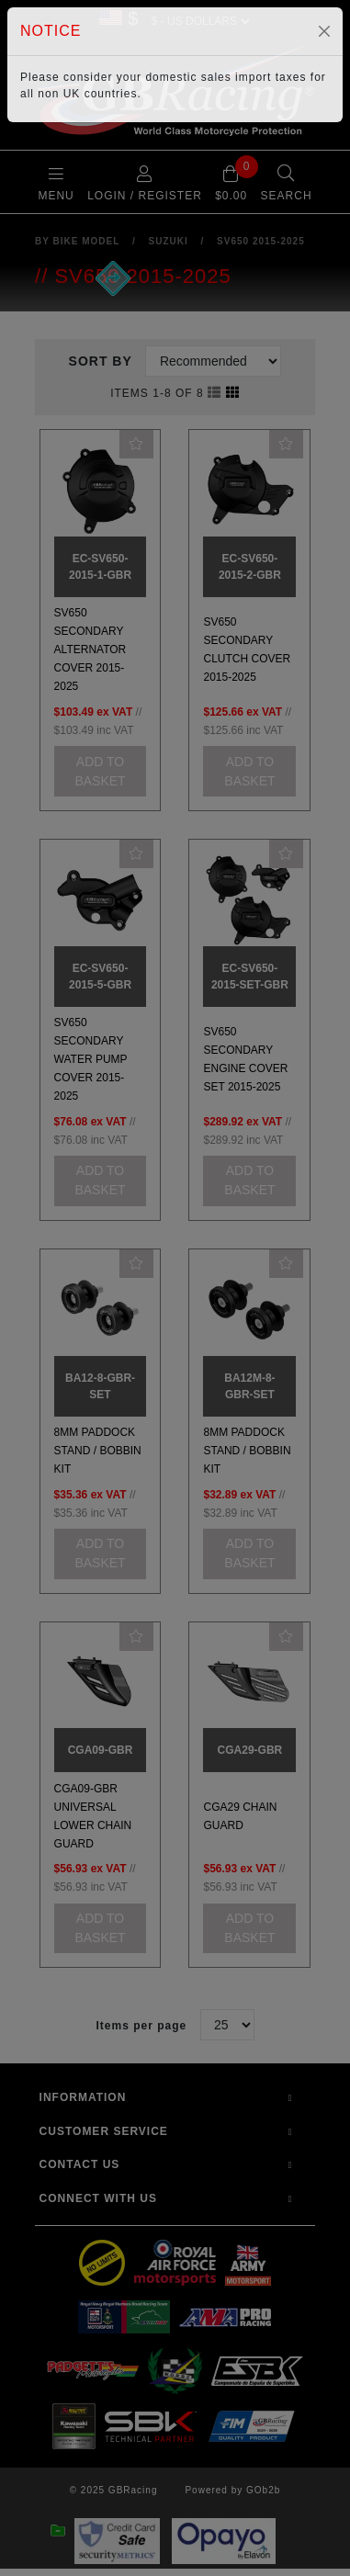 This screenshot has width=350, height=2576. Describe the element at coordinates (58, 2530) in the screenshot. I see `remove a folder` at that location.